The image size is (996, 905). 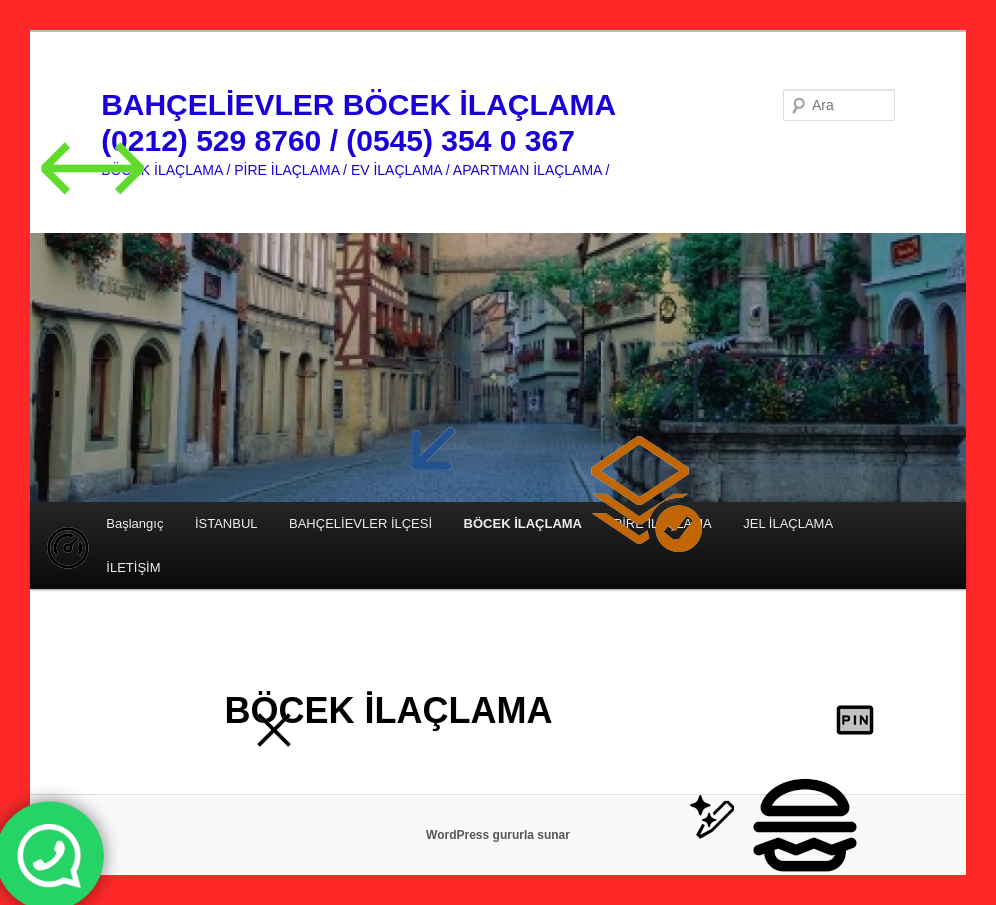 I want to click on resize element horizontally, so click(x=92, y=164).